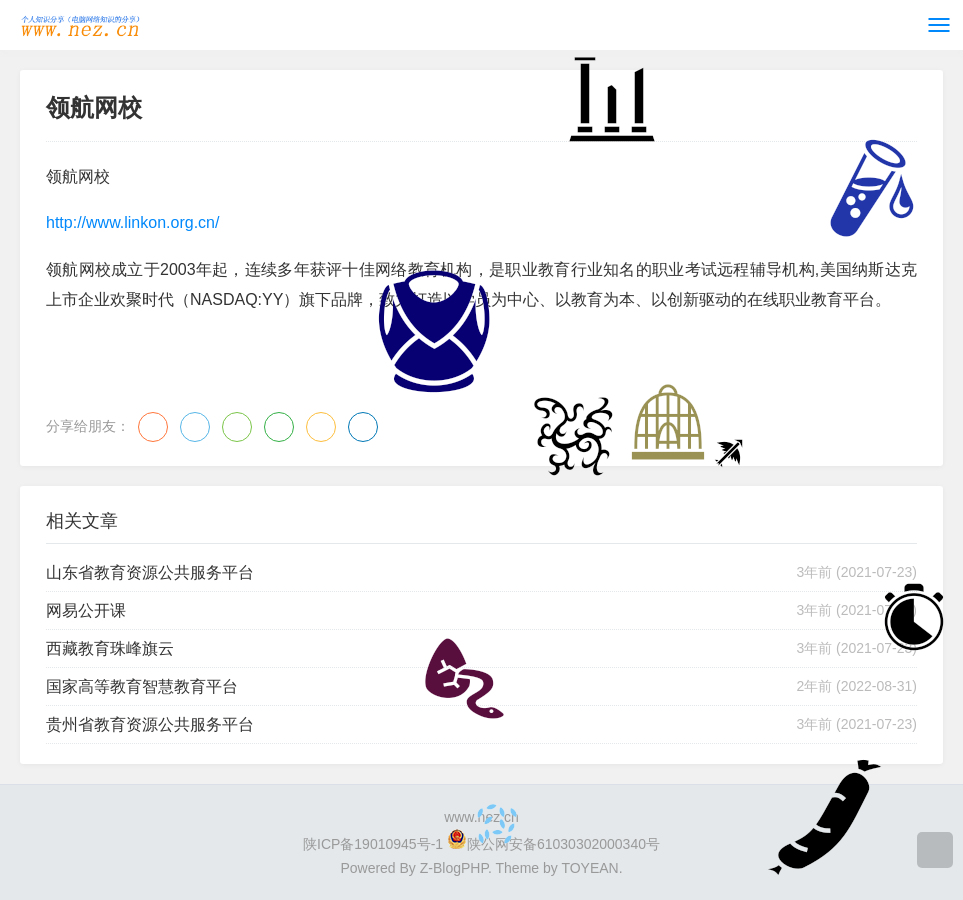 This screenshot has width=963, height=900. Describe the element at coordinates (824, 817) in the screenshot. I see `food item in a cooking or recipe game` at that location.